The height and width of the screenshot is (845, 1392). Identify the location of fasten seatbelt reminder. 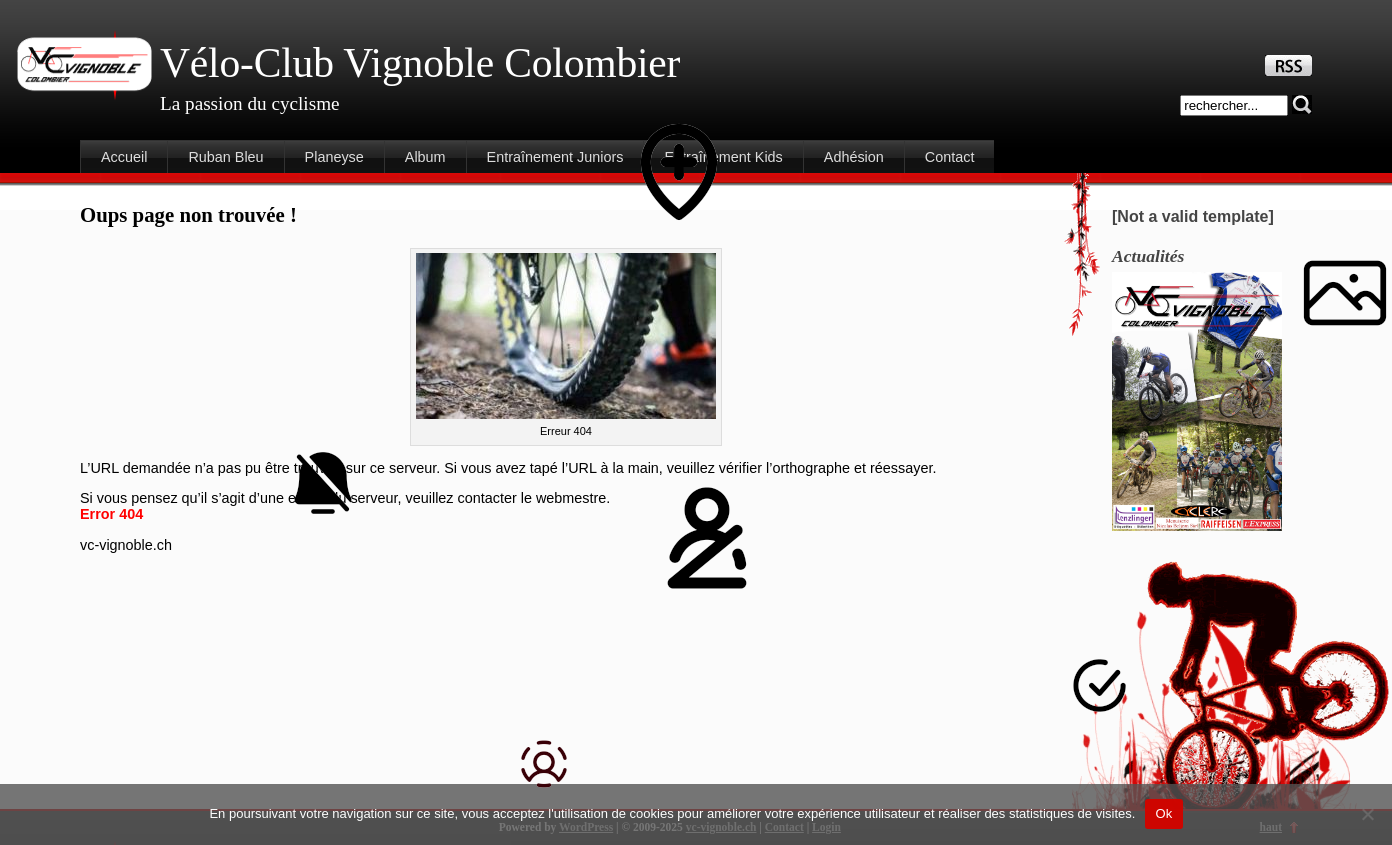
(707, 538).